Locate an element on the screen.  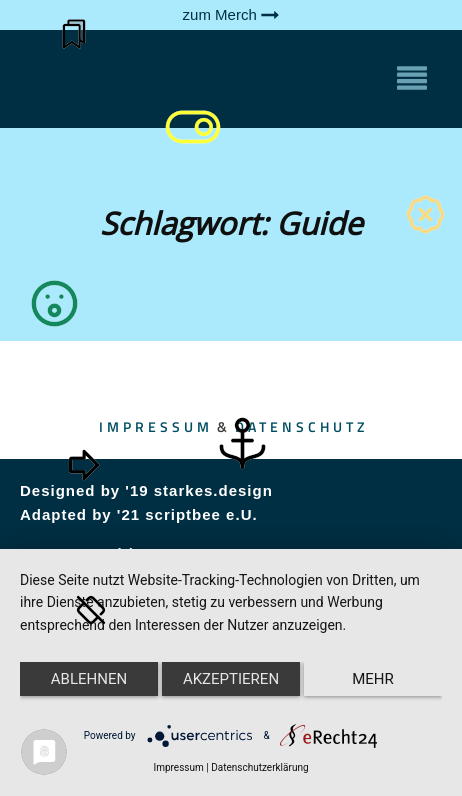
remove or revoke a badge is located at coordinates (425, 214).